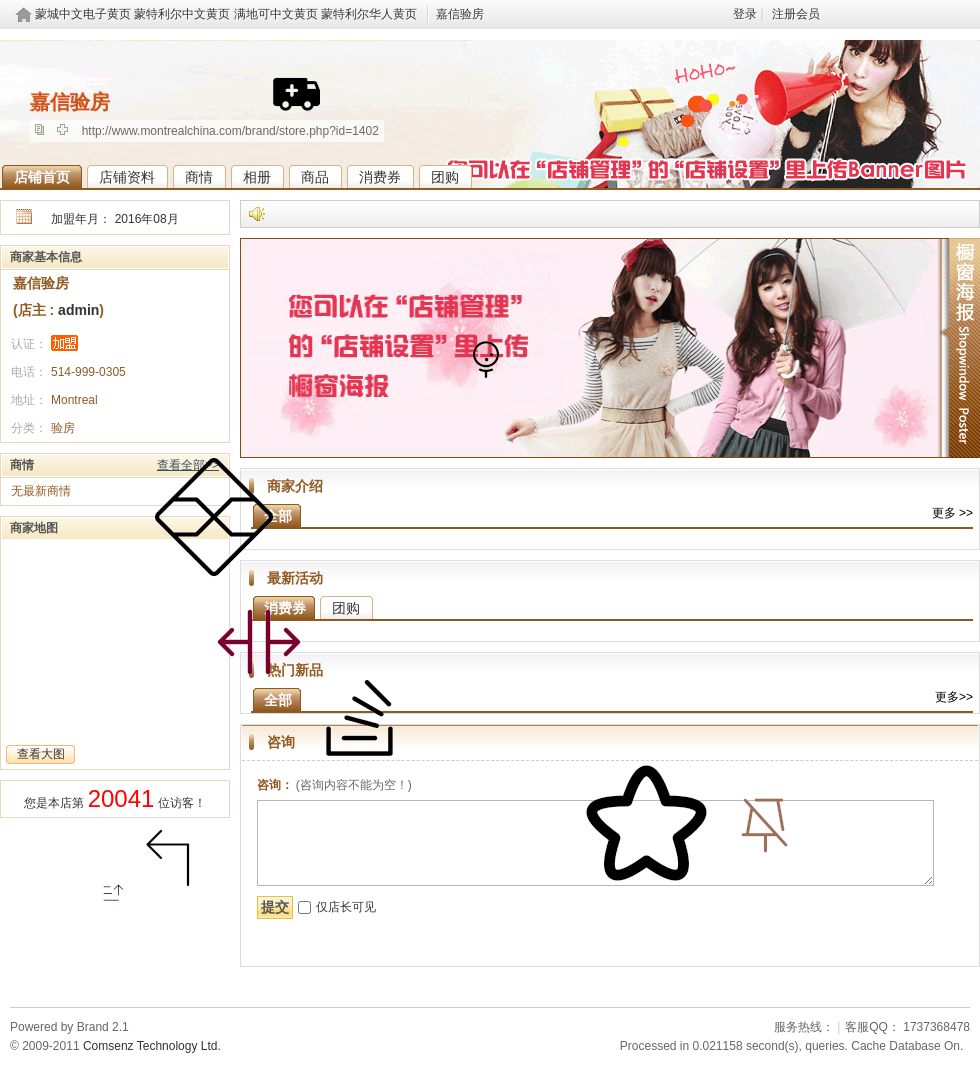 Image resolution: width=980 pixels, height=1068 pixels. I want to click on visit stack overflow for developer help, so click(359, 719).